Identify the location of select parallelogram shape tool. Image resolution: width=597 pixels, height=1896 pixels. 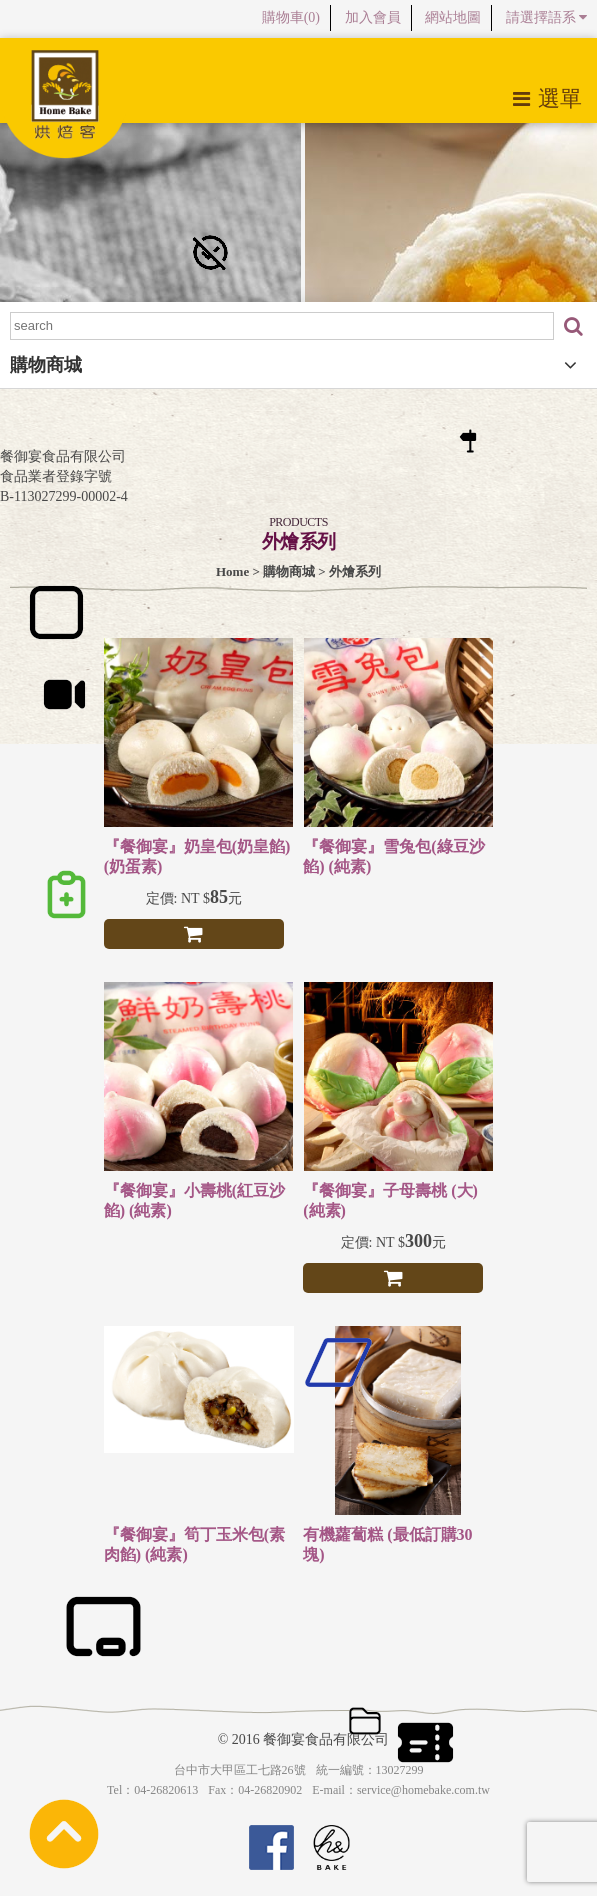
(338, 1362).